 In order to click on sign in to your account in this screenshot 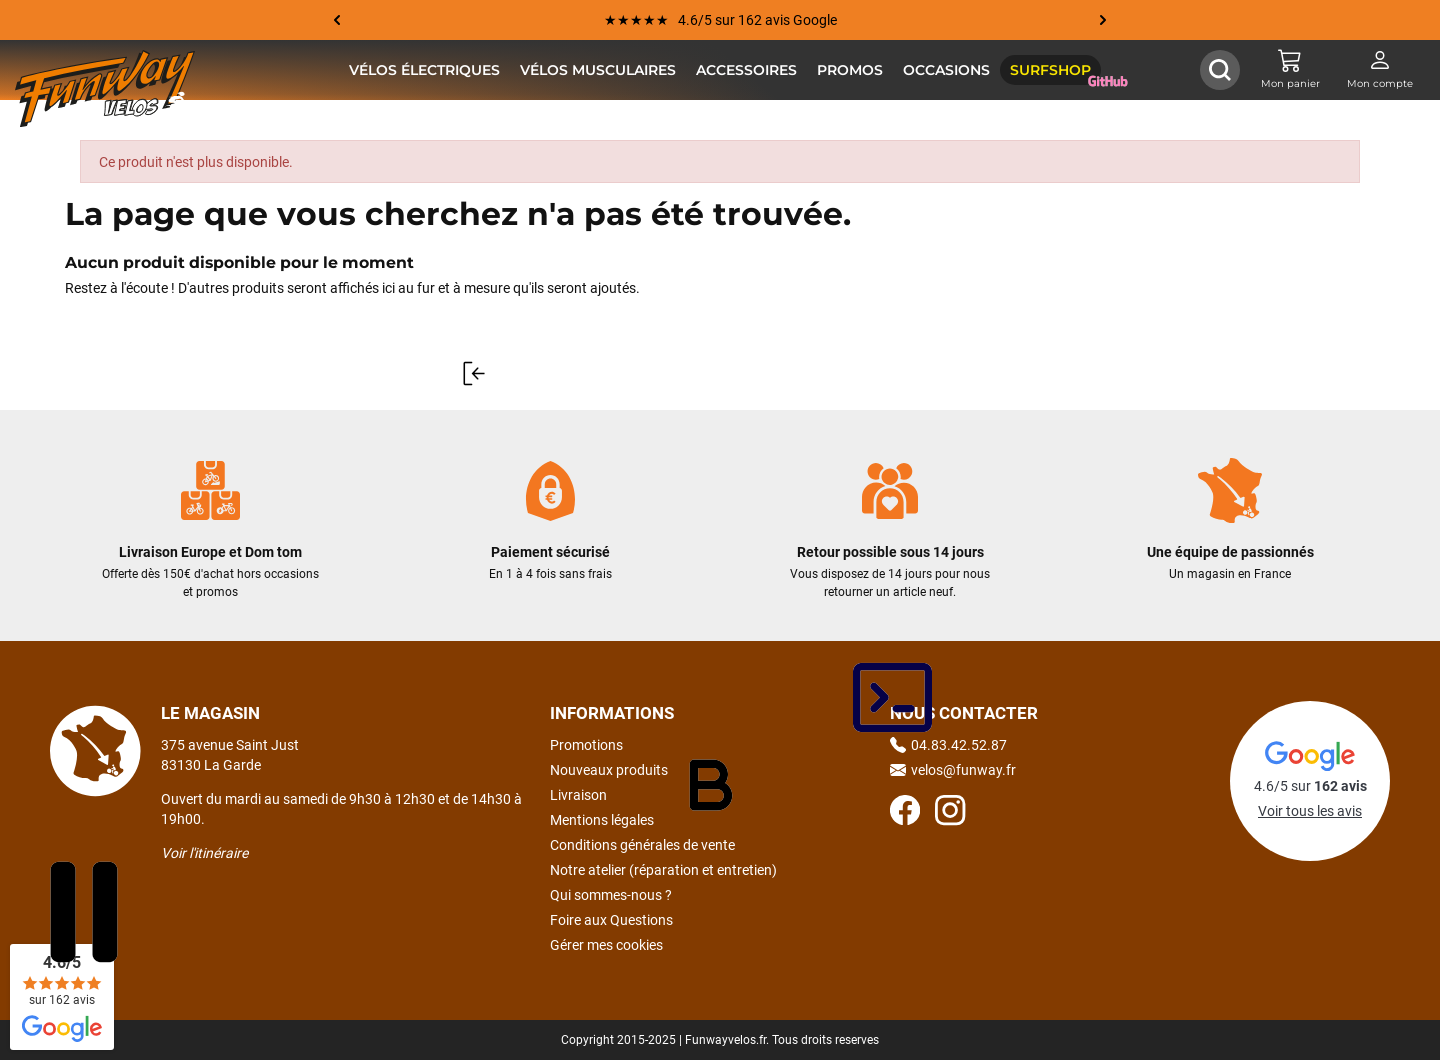, I will do `click(473, 373)`.